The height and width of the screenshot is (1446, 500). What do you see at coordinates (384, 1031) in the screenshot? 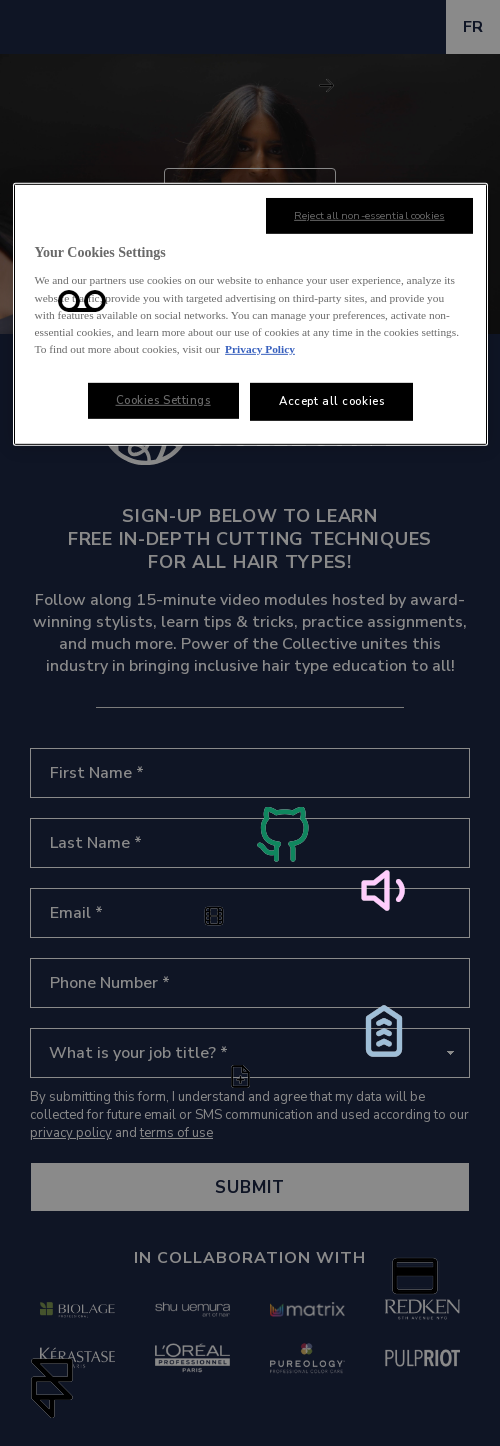
I see `view military or user rank status` at bounding box center [384, 1031].